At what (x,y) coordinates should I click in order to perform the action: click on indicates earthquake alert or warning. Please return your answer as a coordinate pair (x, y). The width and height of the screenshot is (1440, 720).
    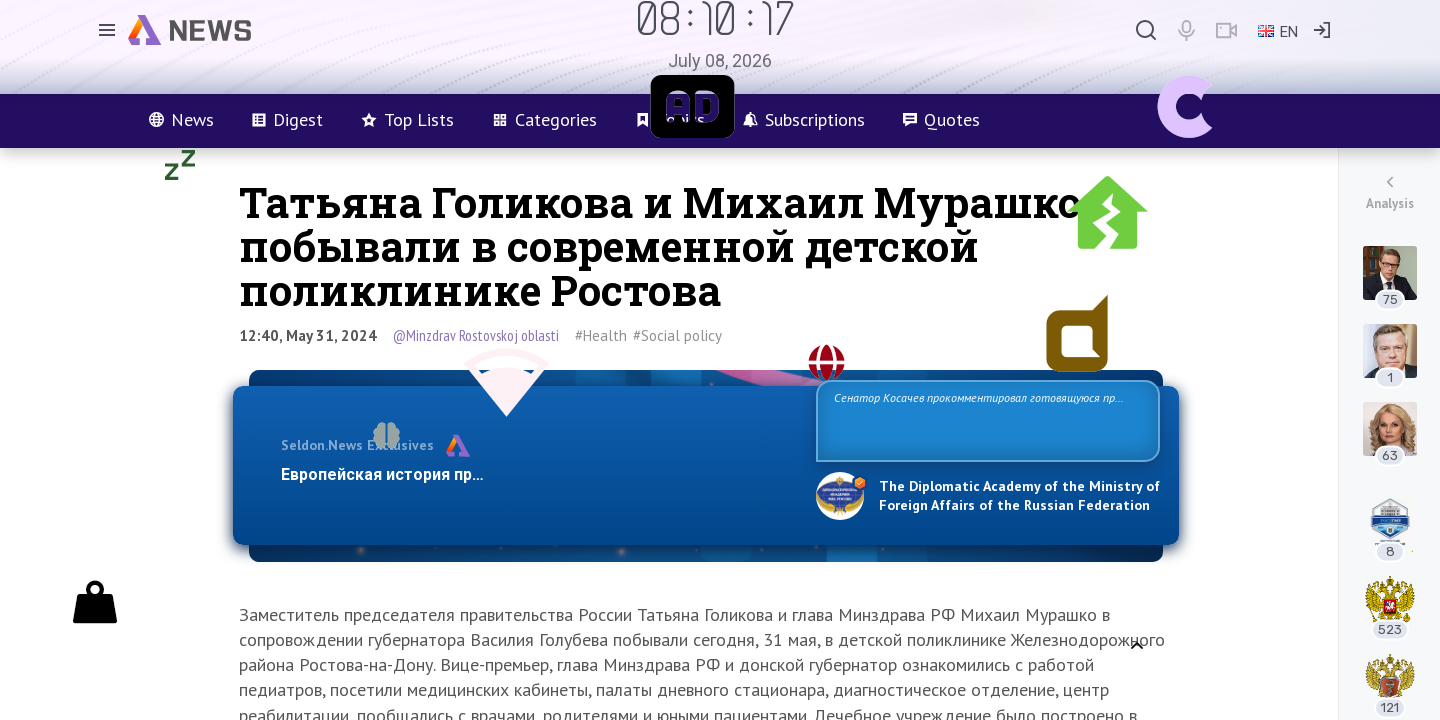
    Looking at the image, I should click on (1107, 215).